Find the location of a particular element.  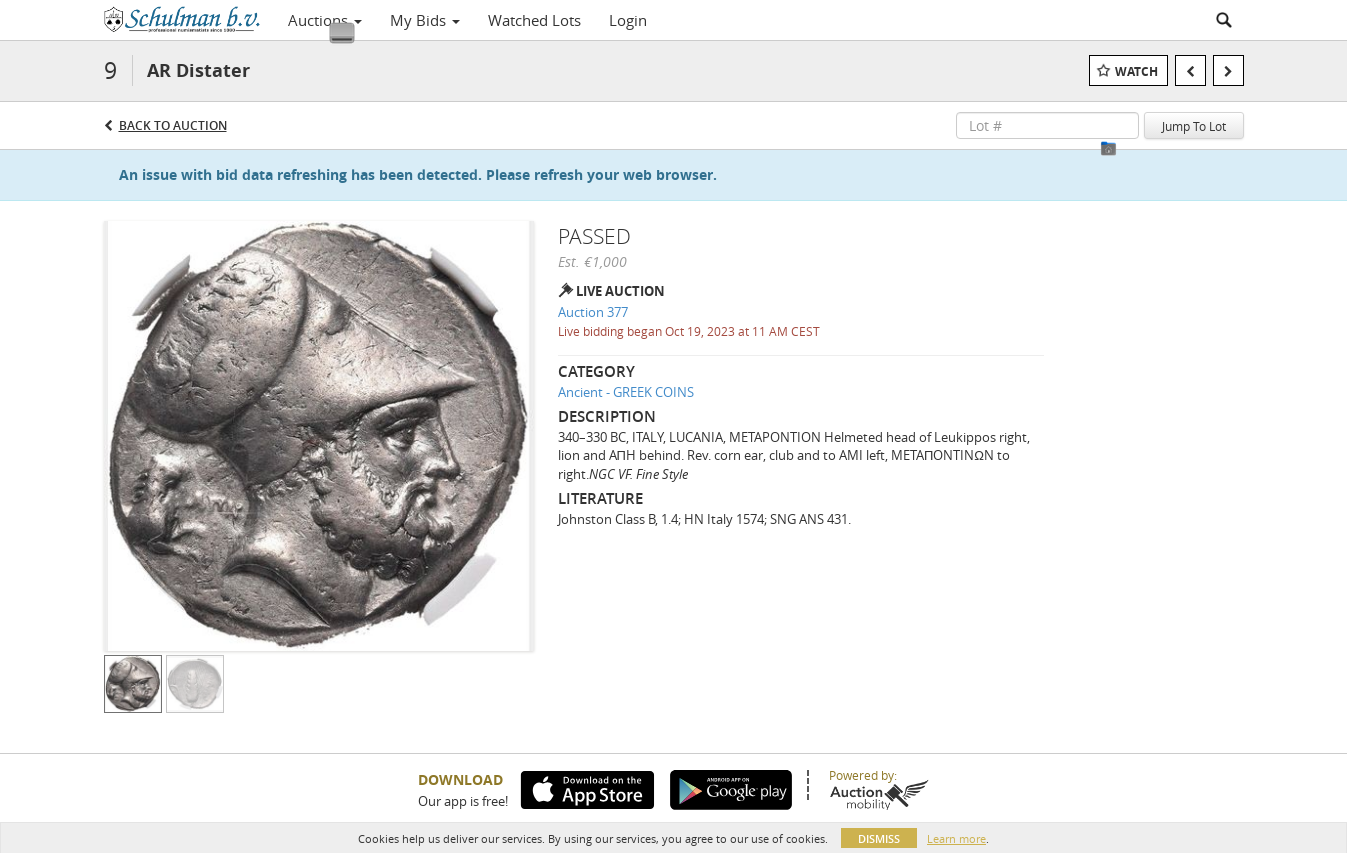

access removable storage device is located at coordinates (342, 33).